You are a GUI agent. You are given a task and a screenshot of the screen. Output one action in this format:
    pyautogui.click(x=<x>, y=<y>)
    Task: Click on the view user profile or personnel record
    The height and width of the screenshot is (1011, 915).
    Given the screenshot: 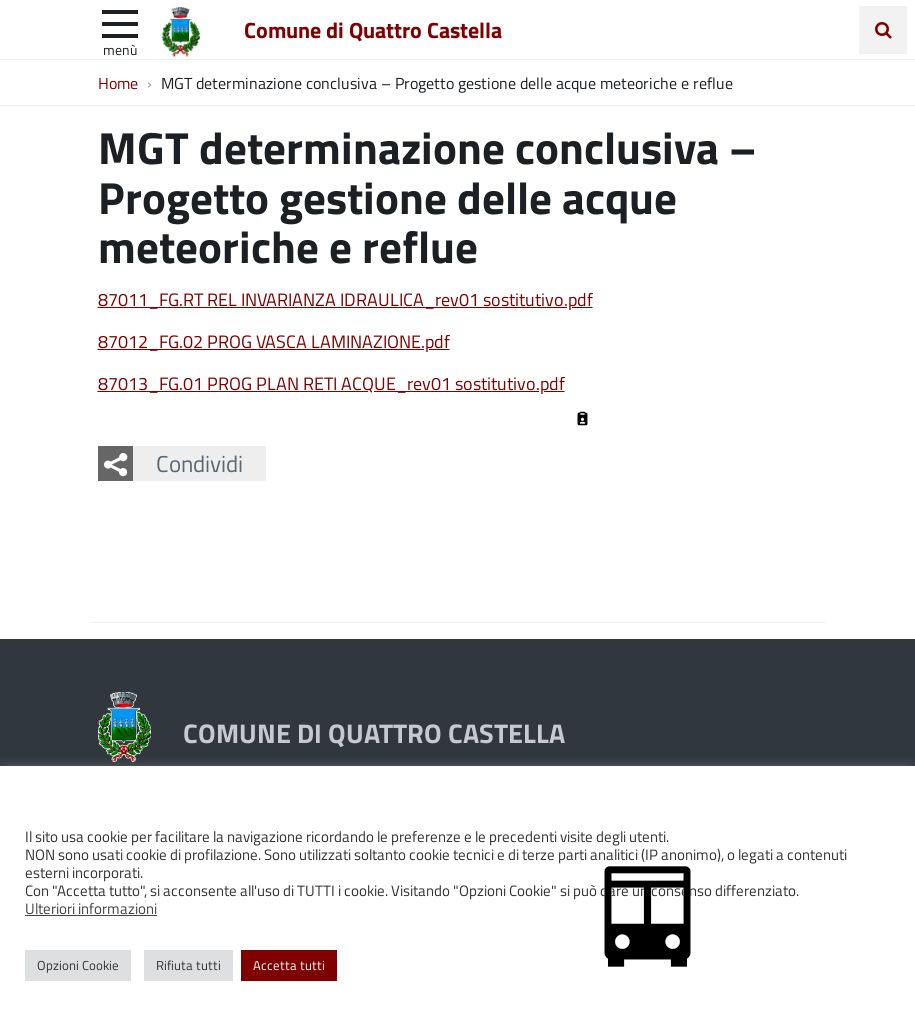 What is the action you would take?
    pyautogui.click(x=582, y=418)
    